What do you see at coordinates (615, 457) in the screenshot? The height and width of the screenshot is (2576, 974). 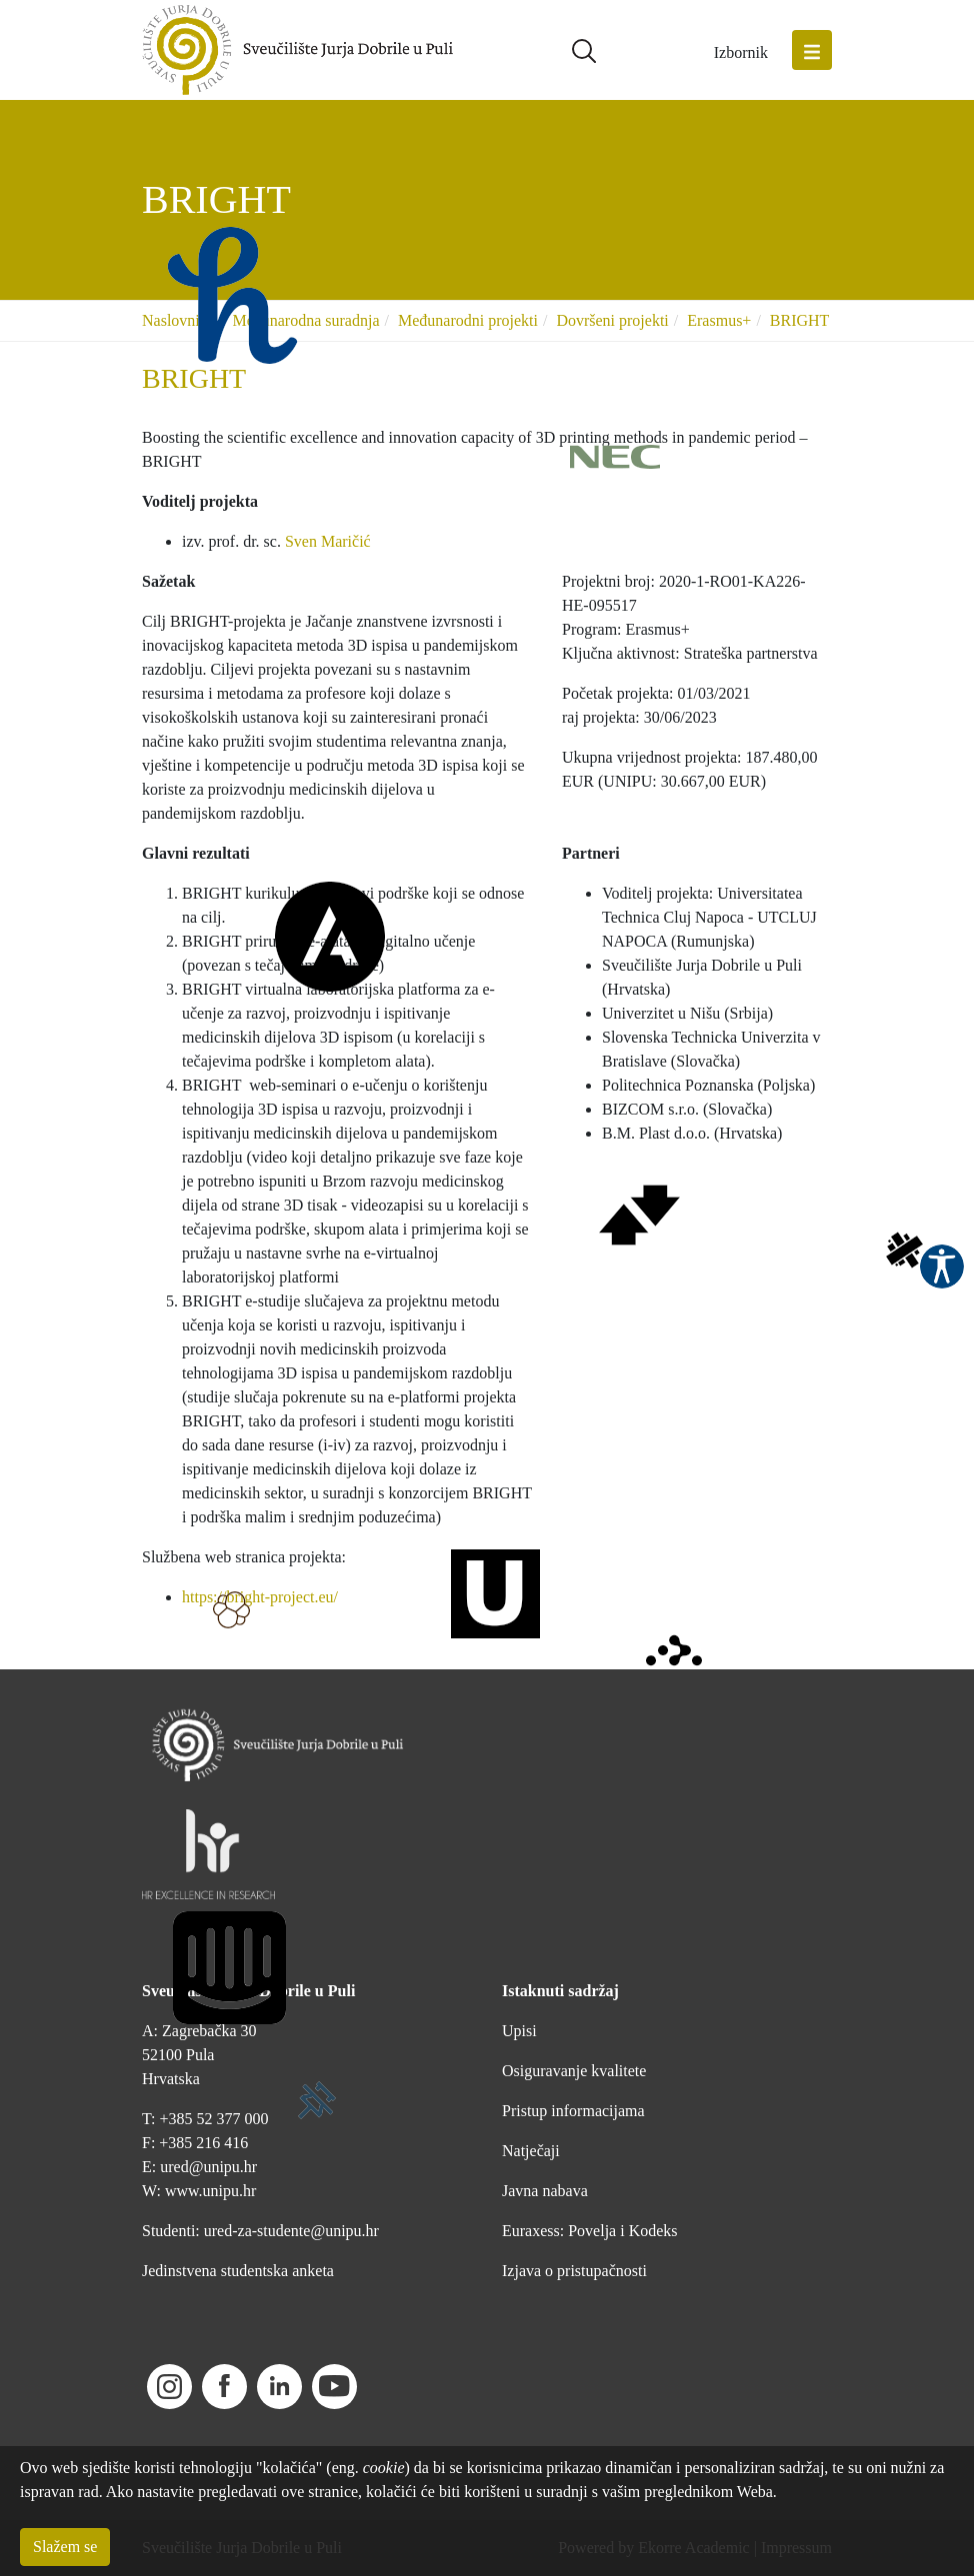 I see `NEC corporation brand logo` at bounding box center [615, 457].